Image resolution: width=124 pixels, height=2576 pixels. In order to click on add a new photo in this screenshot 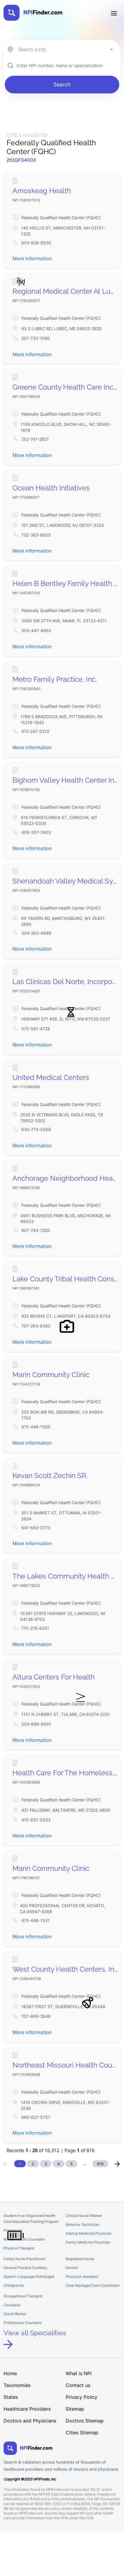, I will do `click(67, 1327)`.